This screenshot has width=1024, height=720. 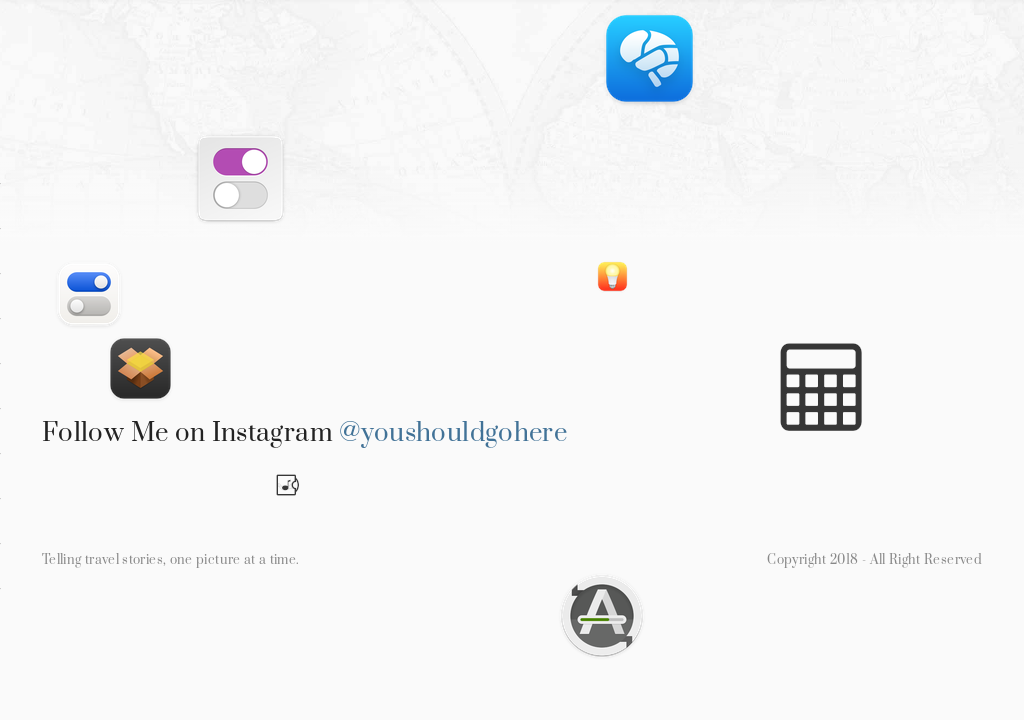 What do you see at coordinates (818, 387) in the screenshot?
I see `open the calculator app` at bounding box center [818, 387].